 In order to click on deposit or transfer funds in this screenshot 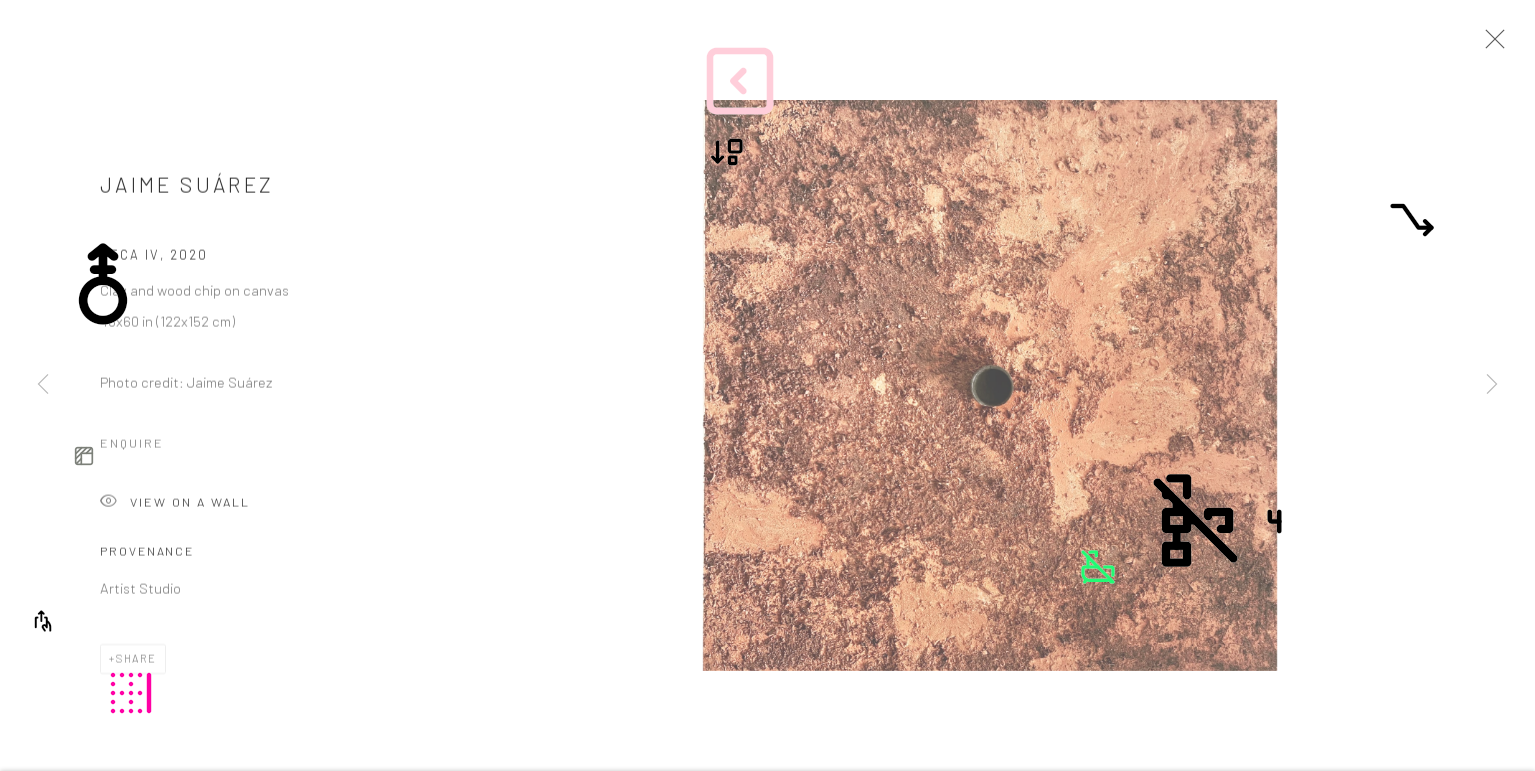, I will do `click(42, 621)`.